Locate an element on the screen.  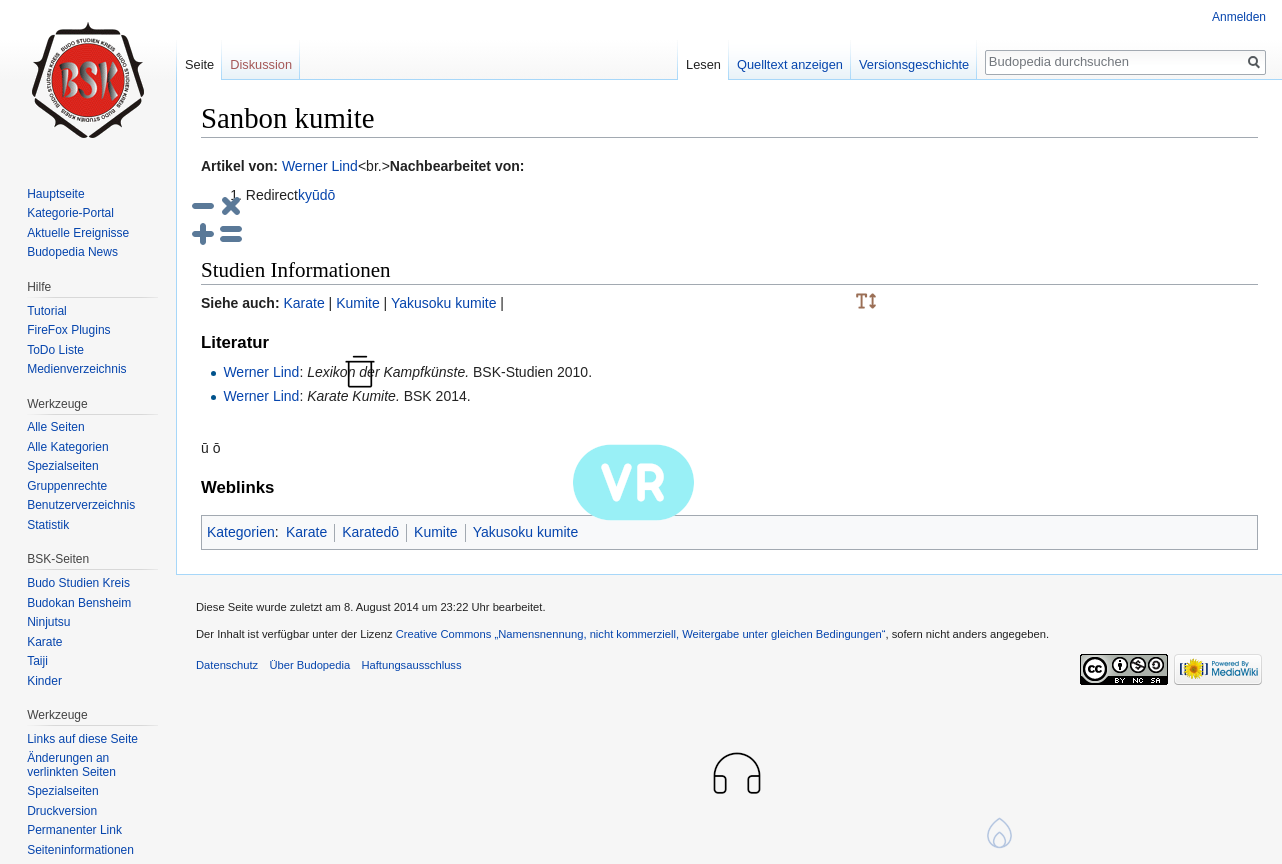
indicates trending or popular content is located at coordinates (999, 833).